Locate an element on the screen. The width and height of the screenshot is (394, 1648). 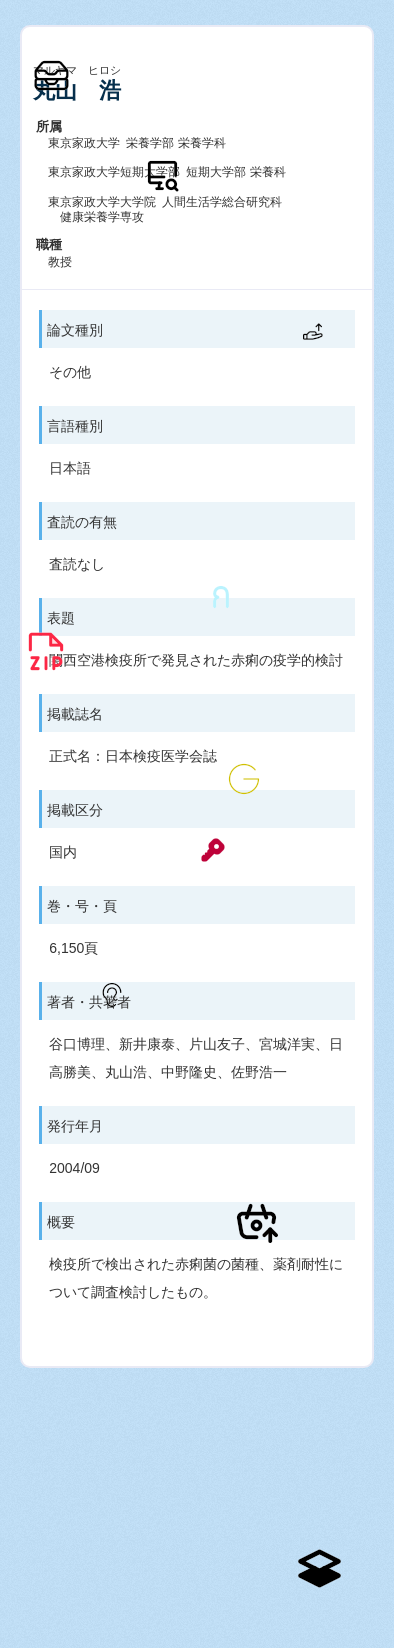
upload or share from your hand is located at coordinates (313, 332).